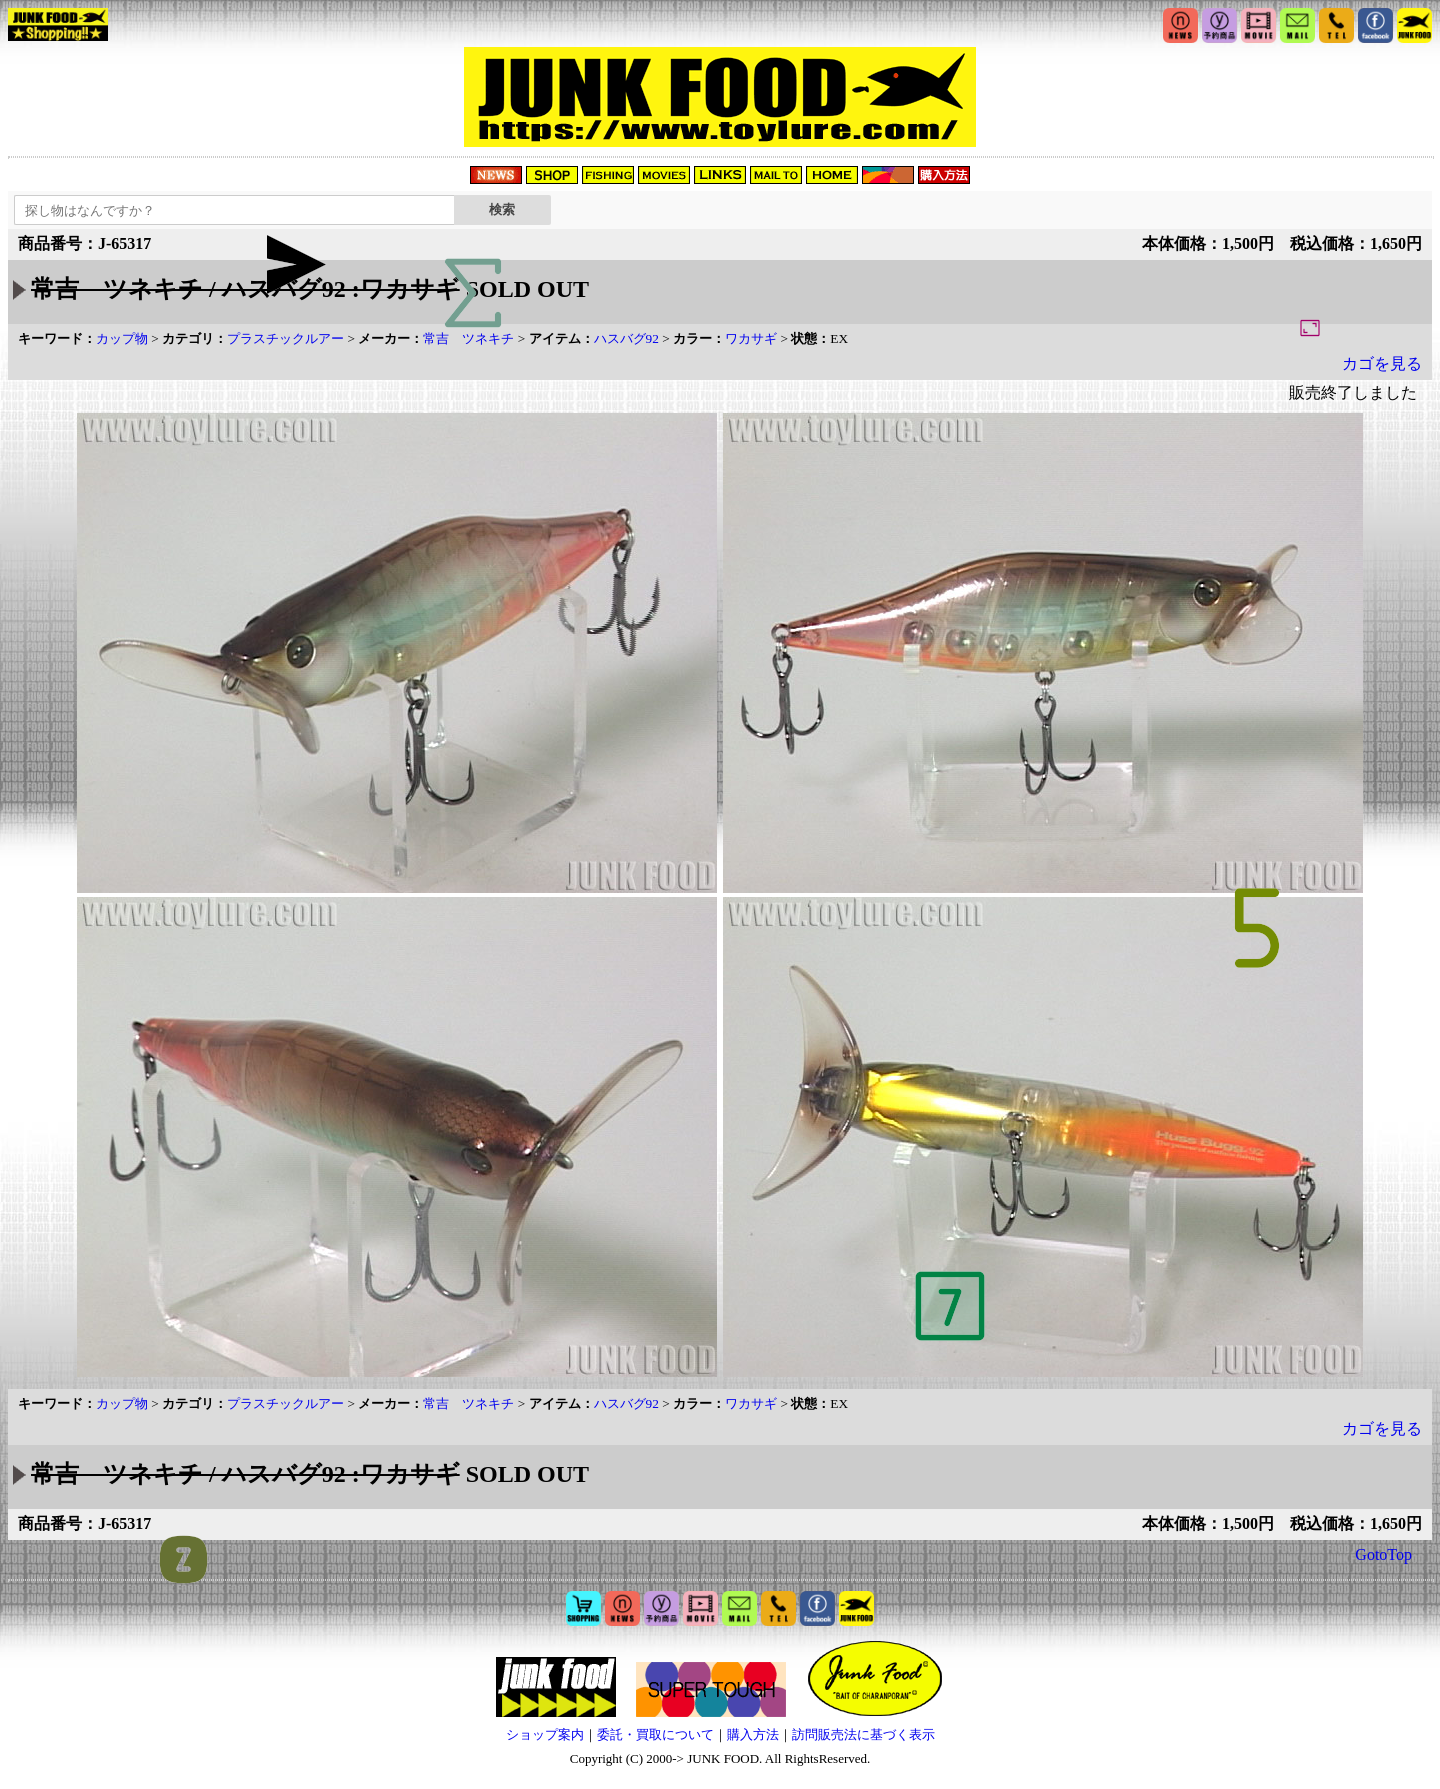  Describe the element at coordinates (1257, 928) in the screenshot. I see `indicates step 5 in a multi-step process` at that location.